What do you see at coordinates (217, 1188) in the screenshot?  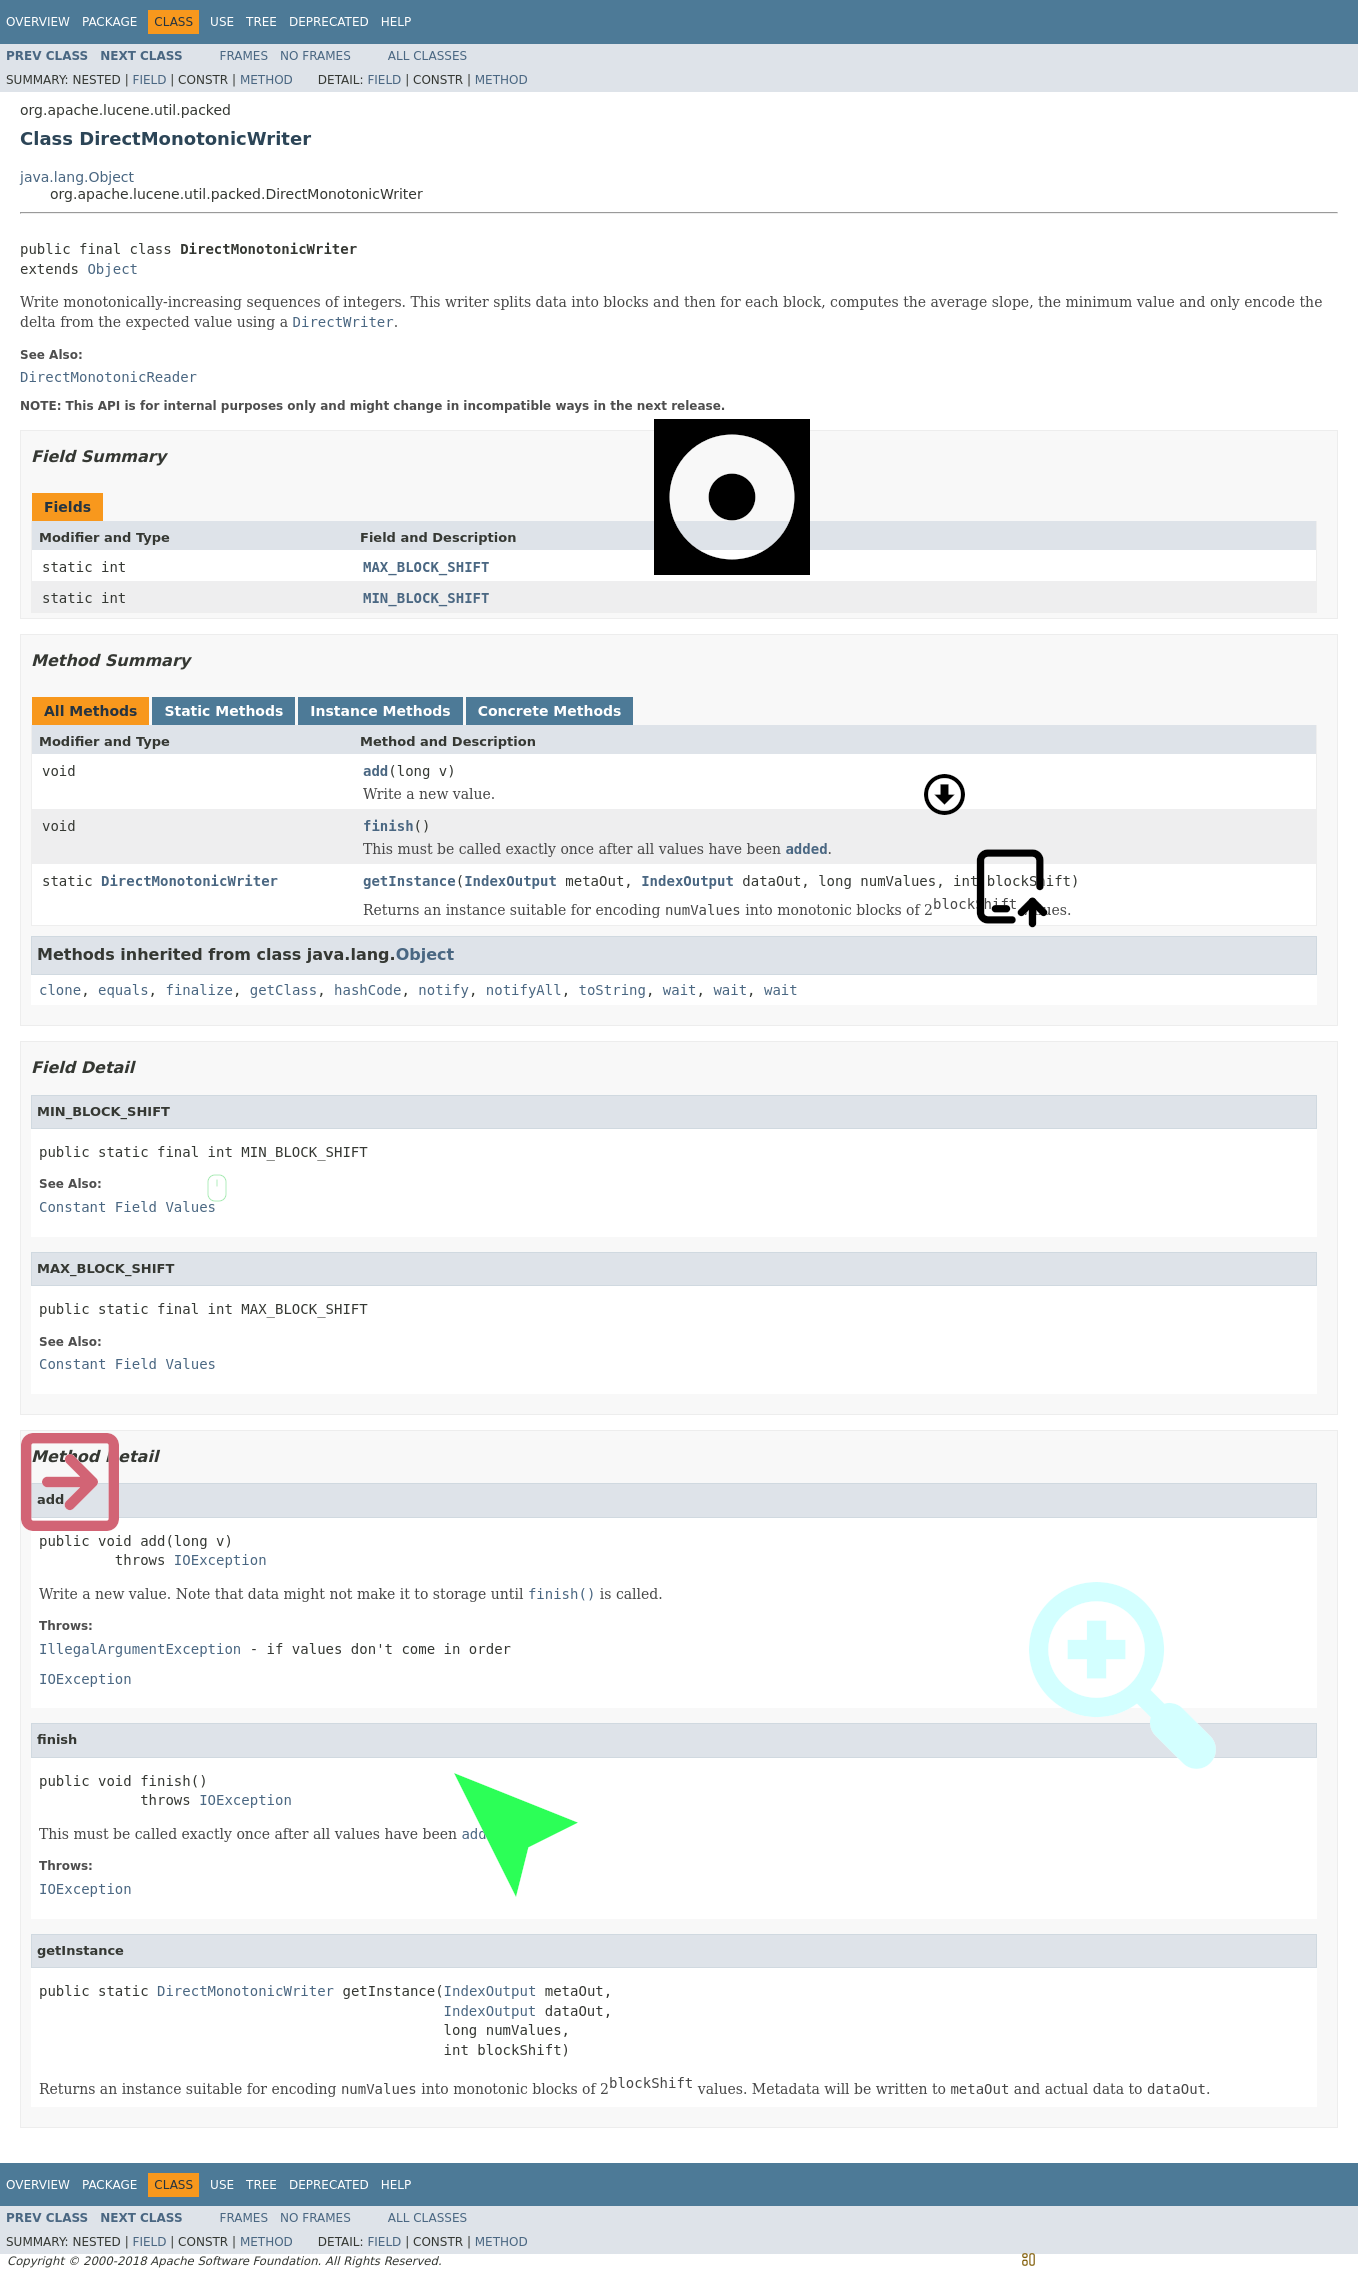 I see `indicates mouse input device` at bounding box center [217, 1188].